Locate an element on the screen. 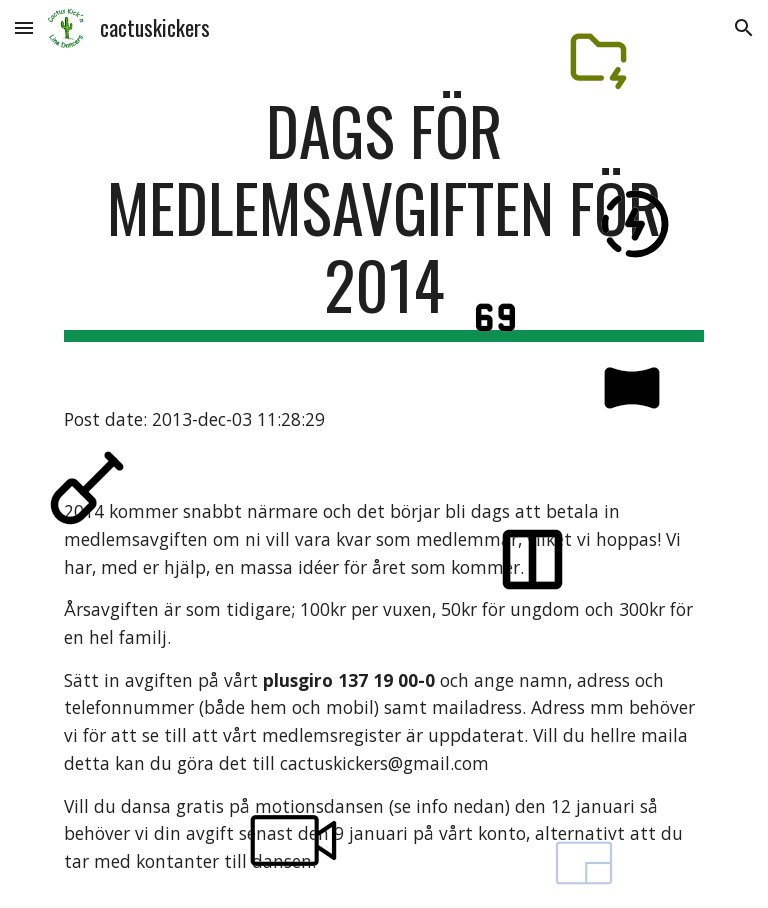 The height and width of the screenshot is (908, 768). split view horizontally is located at coordinates (532, 559).